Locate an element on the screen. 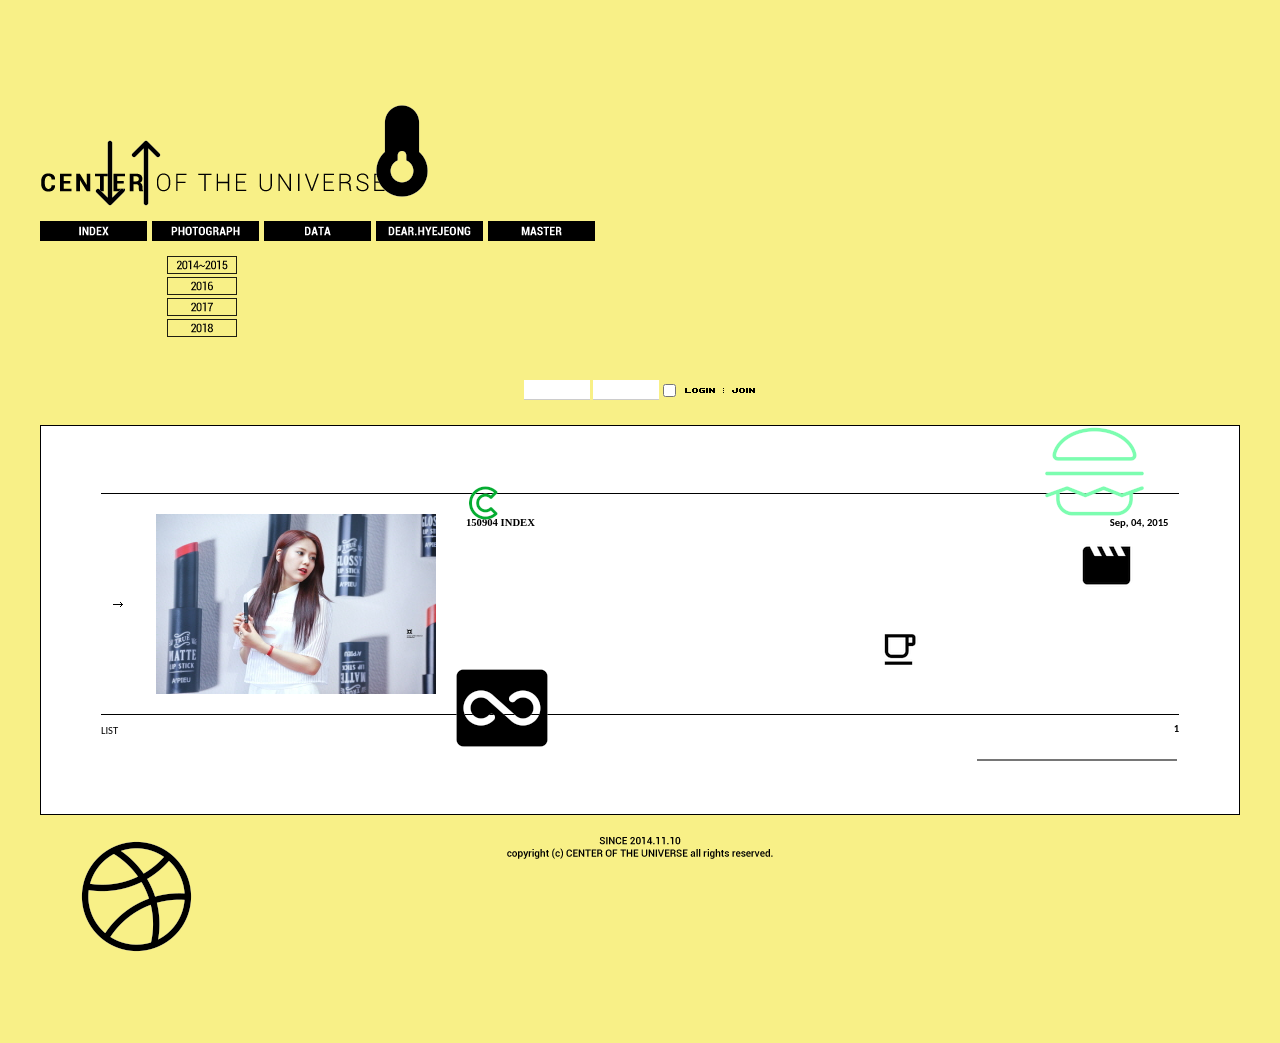 Image resolution: width=1280 pixels, height=1043 pixels. indicates low temperature reading is located at coordinates (402, 151).